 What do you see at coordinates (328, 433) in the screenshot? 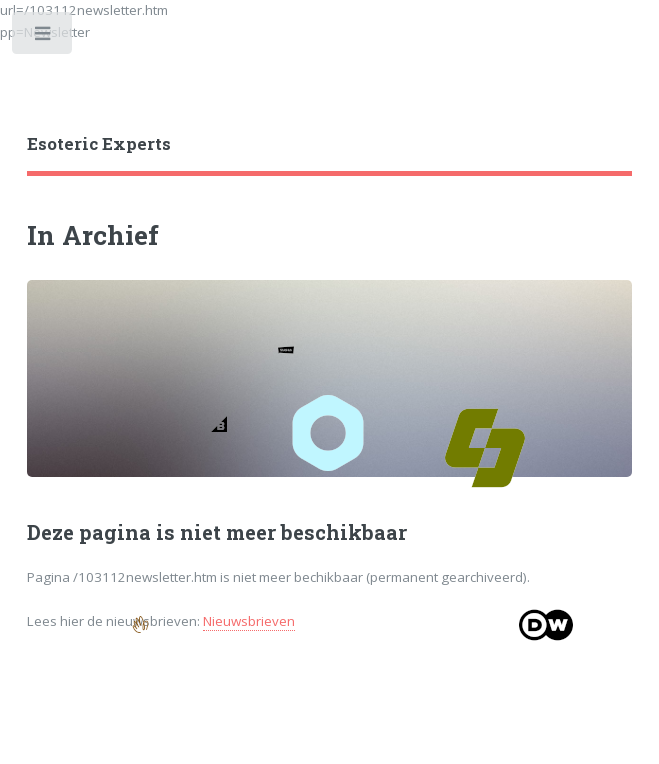
I see `open medusa commerce dashboard` at bounding box center [328, 433].